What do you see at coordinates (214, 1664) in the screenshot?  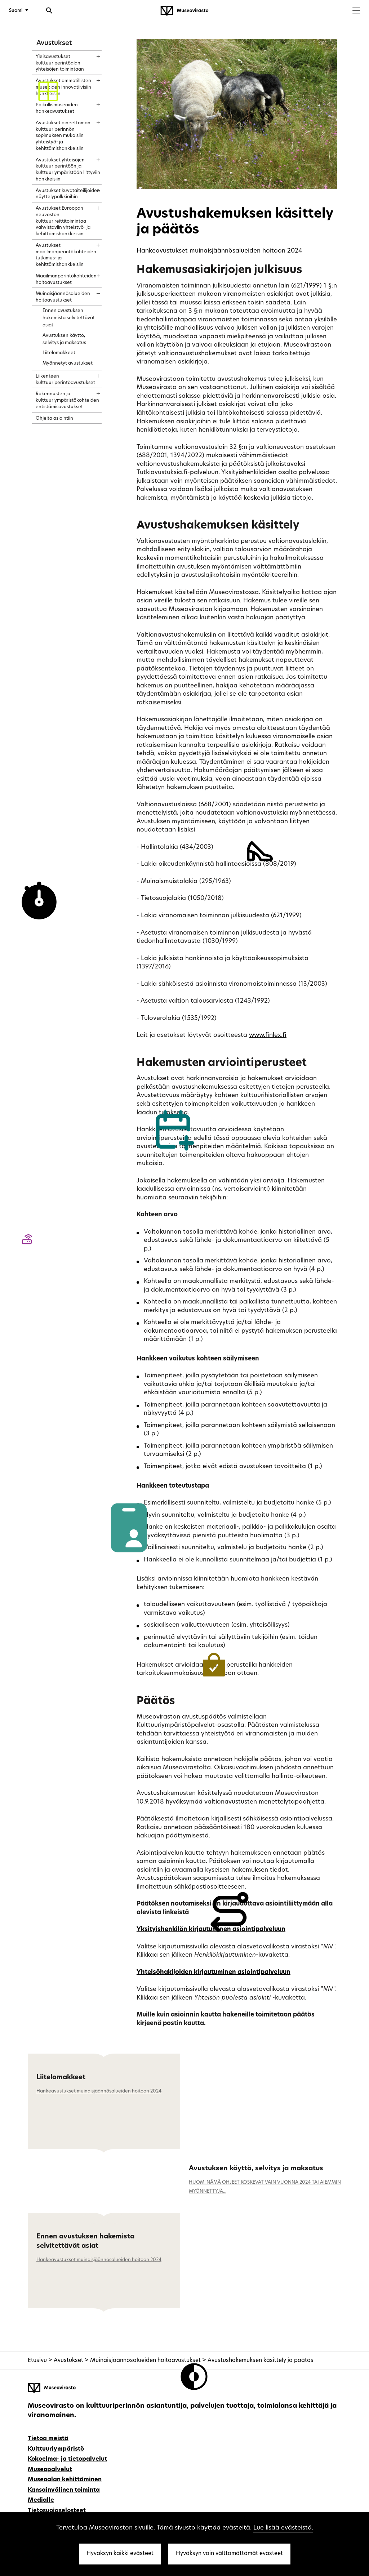 I see `order confirmed or purchase complete` at bounding box center [214, 1664].